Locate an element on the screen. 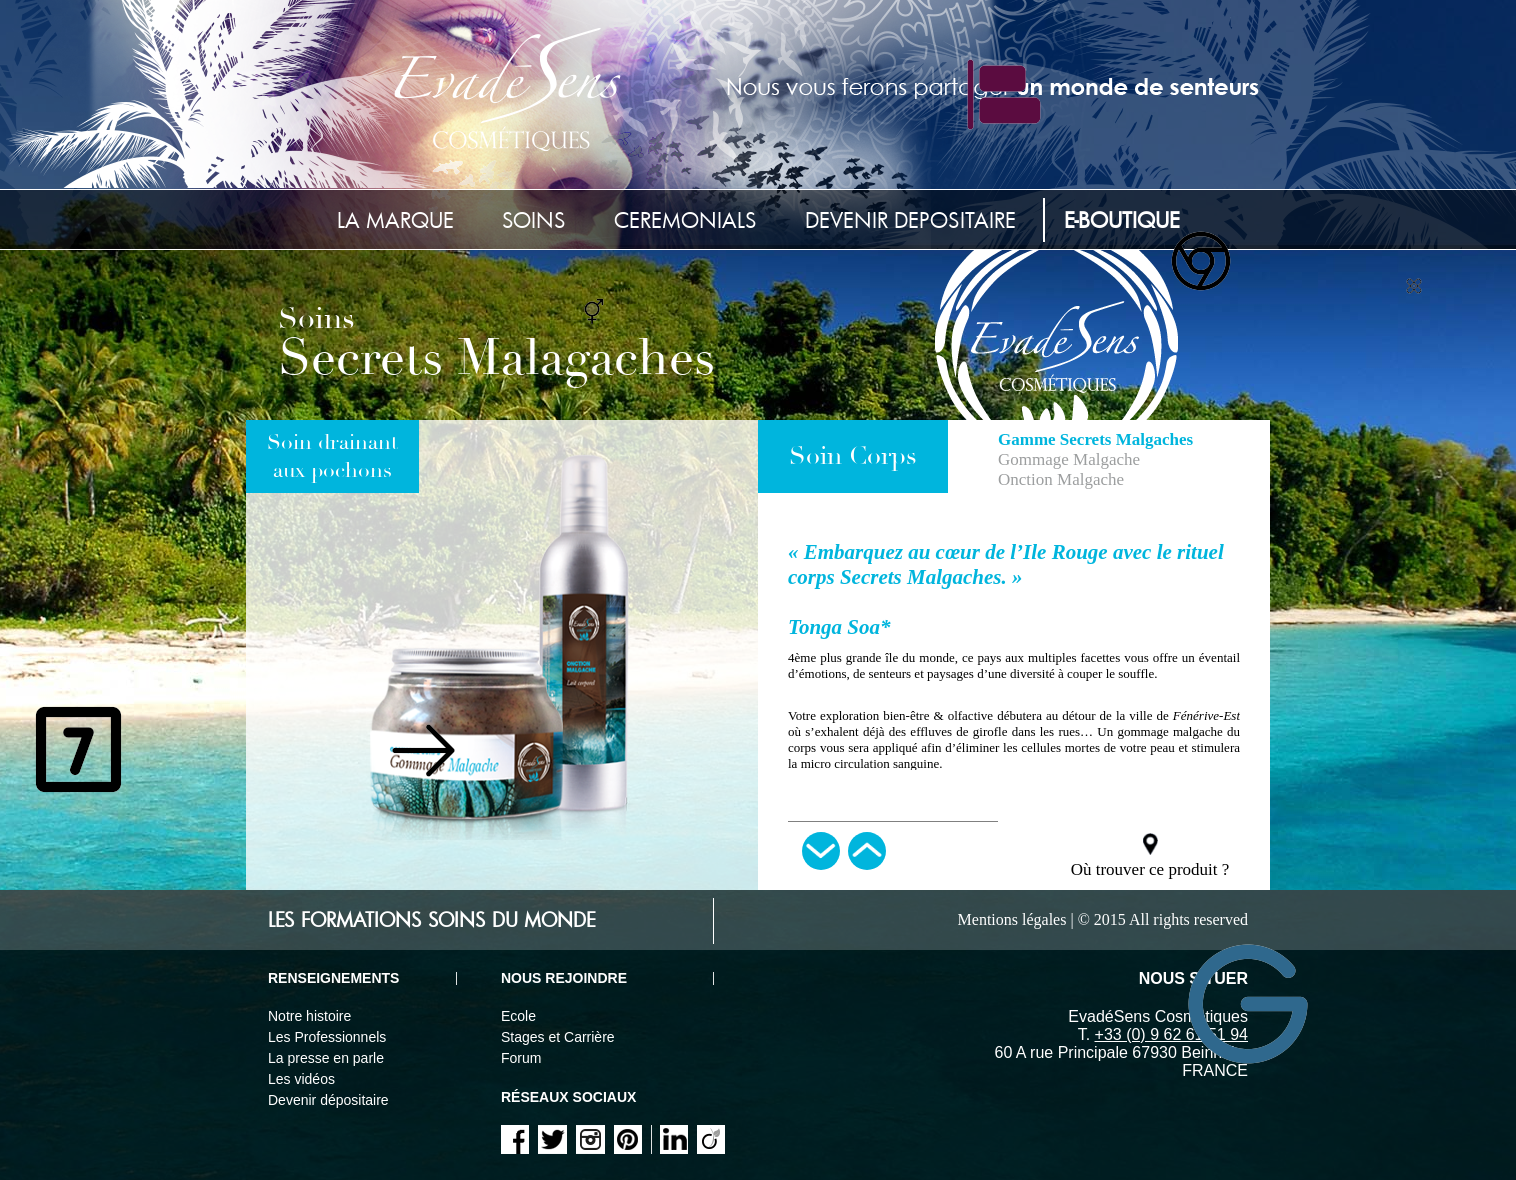  access health or first aid settings is located at coordinates (1414, 286).